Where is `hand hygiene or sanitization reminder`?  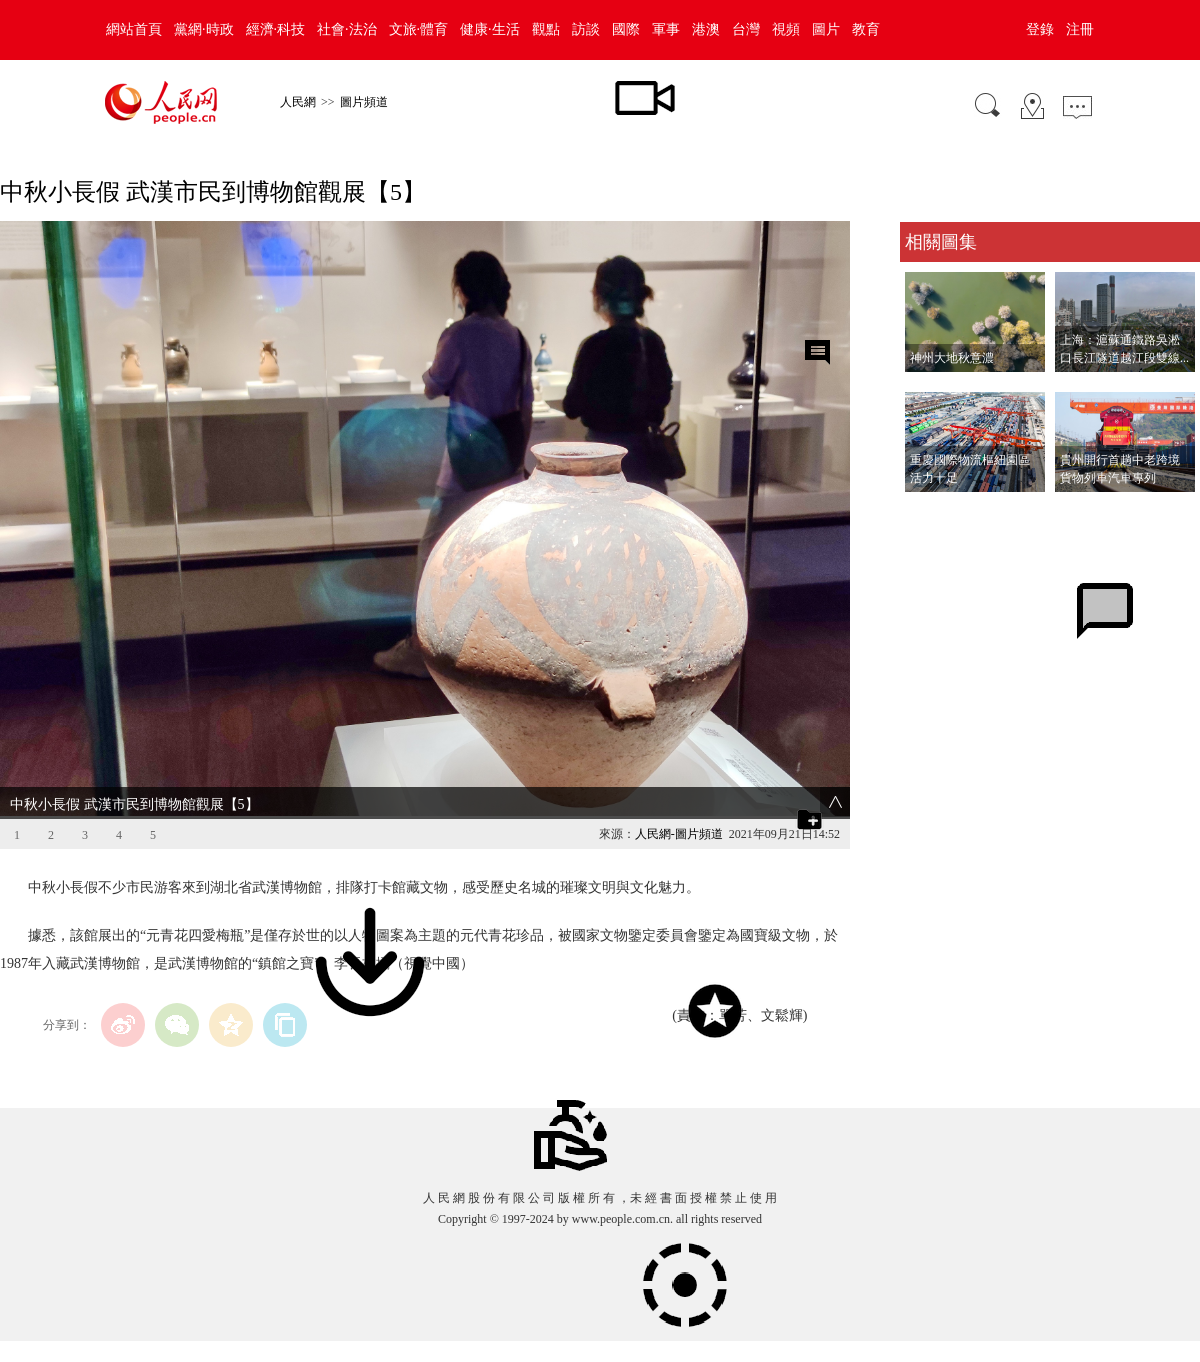
hand hygiene or sanitization reminder is located at coordinates (572, 1134).